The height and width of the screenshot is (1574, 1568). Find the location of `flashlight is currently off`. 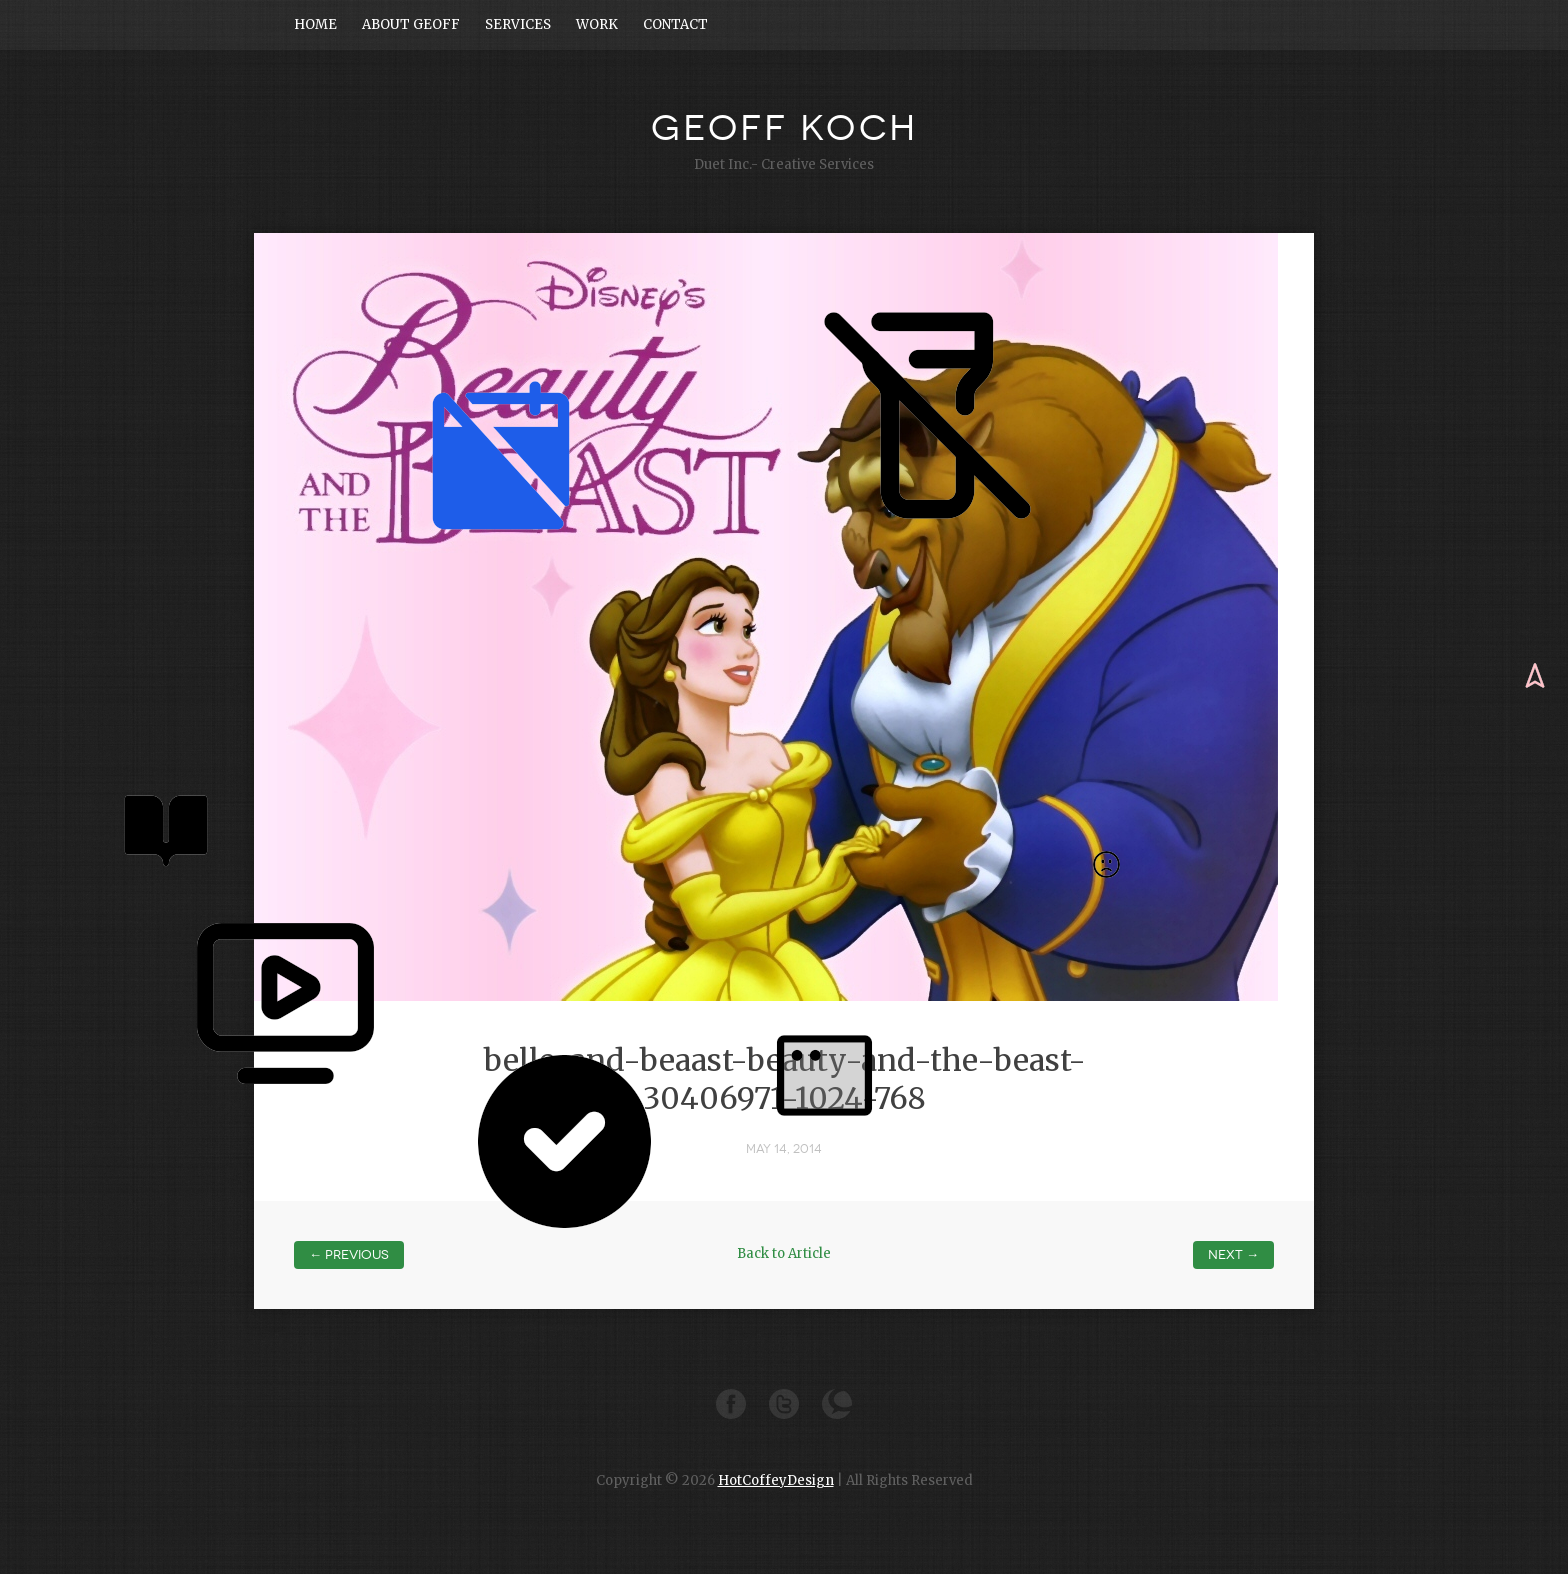

flashlight is currently off is located at coordinates (927, 415).